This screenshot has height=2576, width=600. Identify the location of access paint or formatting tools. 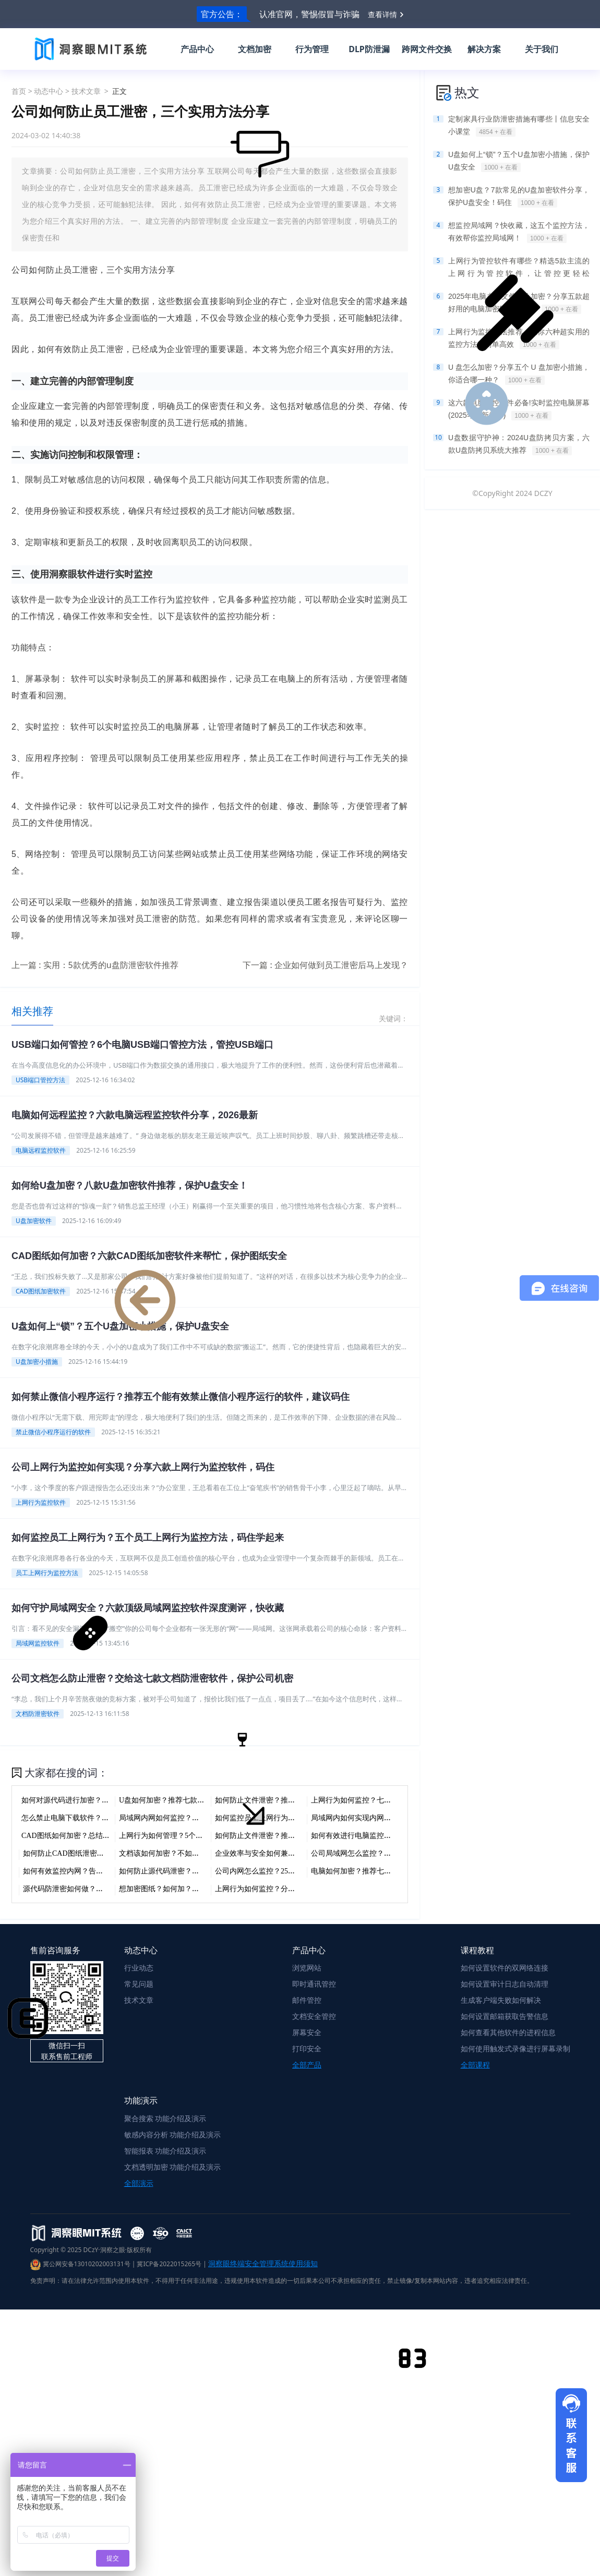
(260, 150).